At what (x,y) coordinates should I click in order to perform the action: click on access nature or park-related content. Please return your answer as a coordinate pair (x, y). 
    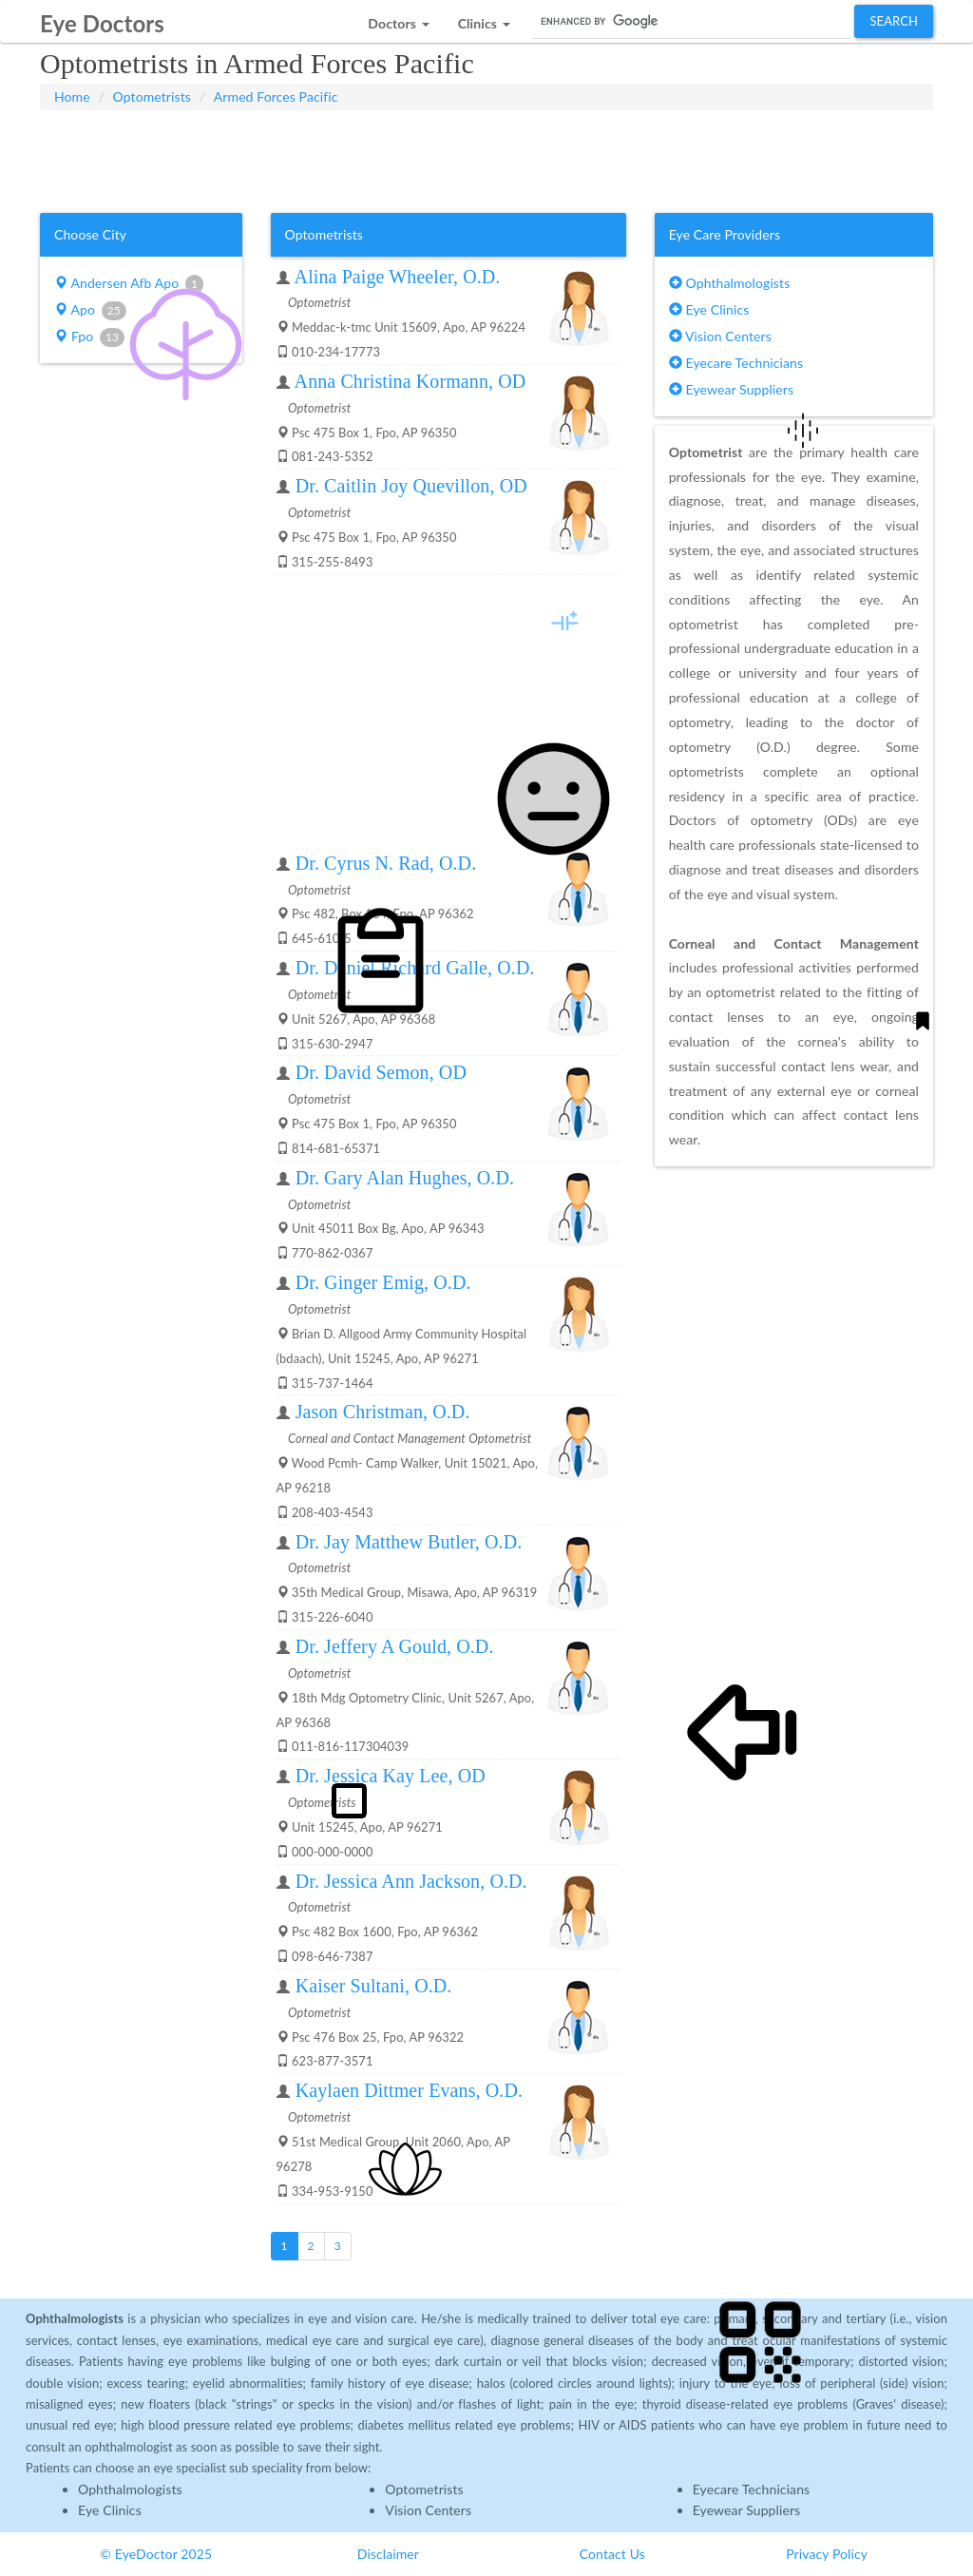
    Looking at the image, I should click on (185, 344).